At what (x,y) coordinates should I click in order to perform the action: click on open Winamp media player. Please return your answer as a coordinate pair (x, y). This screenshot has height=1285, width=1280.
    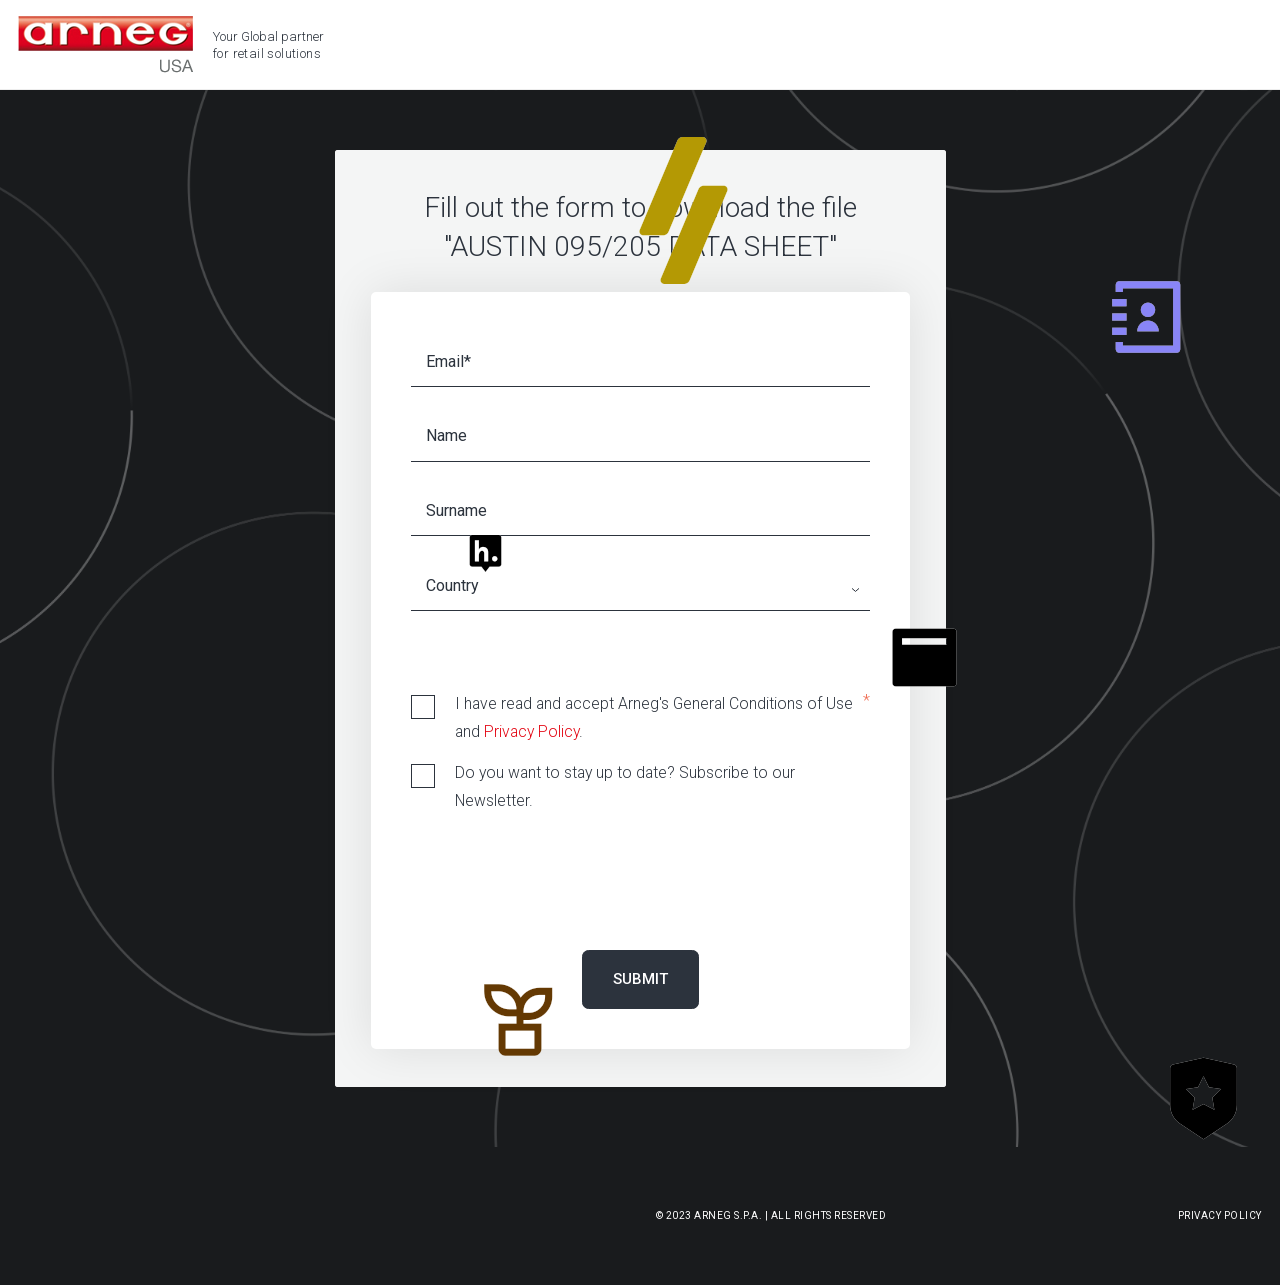
    Looking at the image, I should click on (683, 210).